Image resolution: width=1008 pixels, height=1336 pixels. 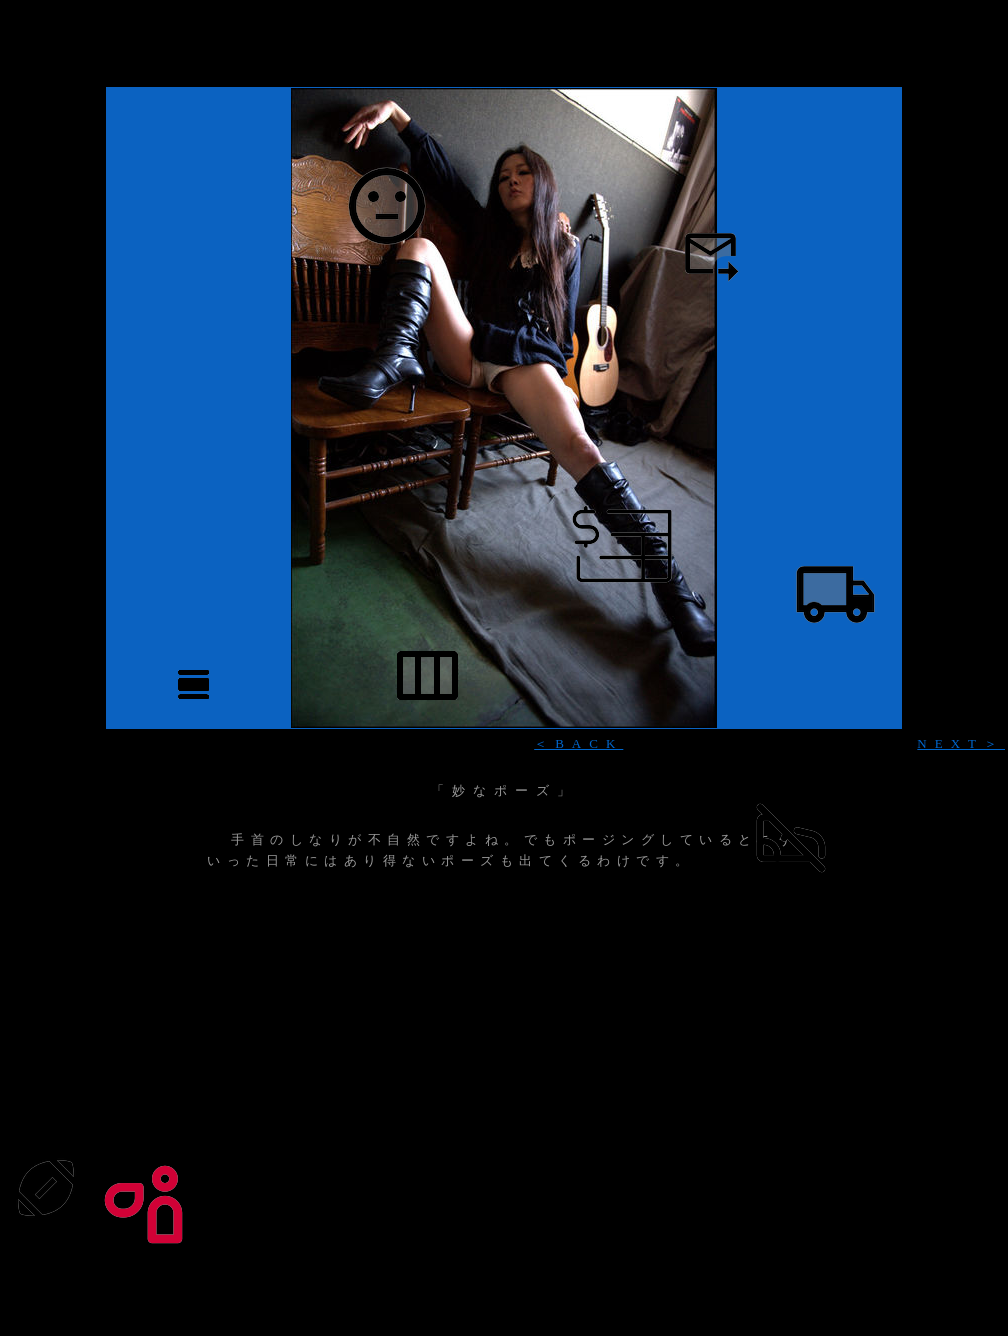 What do you see at coordinates (387, 206) in the screenshot?
I see `indicates neutral feedback or rating` at bounding box center [387, 206].